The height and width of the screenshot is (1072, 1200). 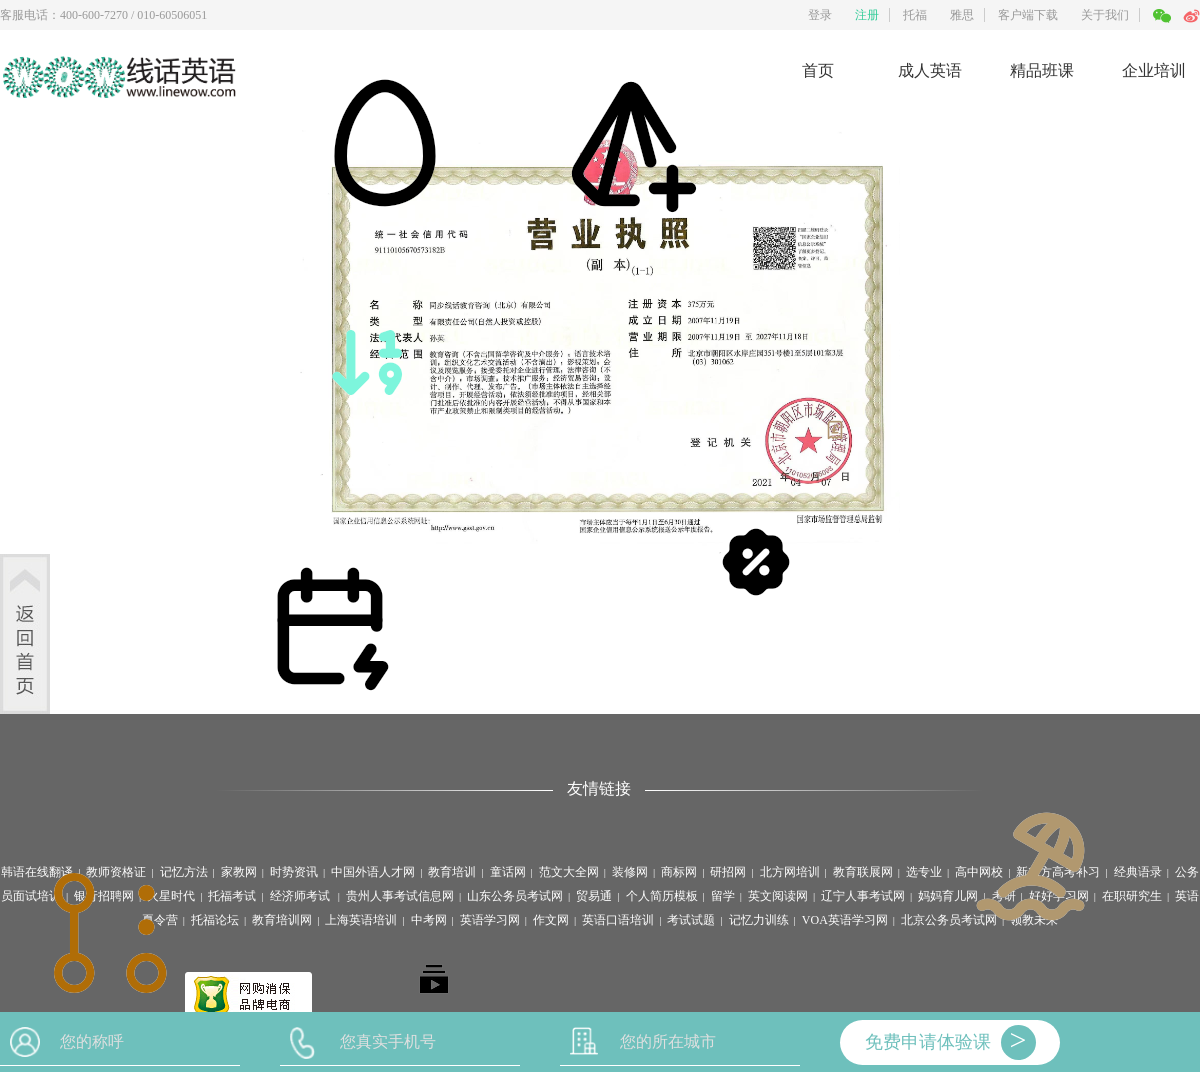 What do you see at coordinates (434, 979) in the screenshot?
I see `view your subscriptions` at bounding box center [434, 979].